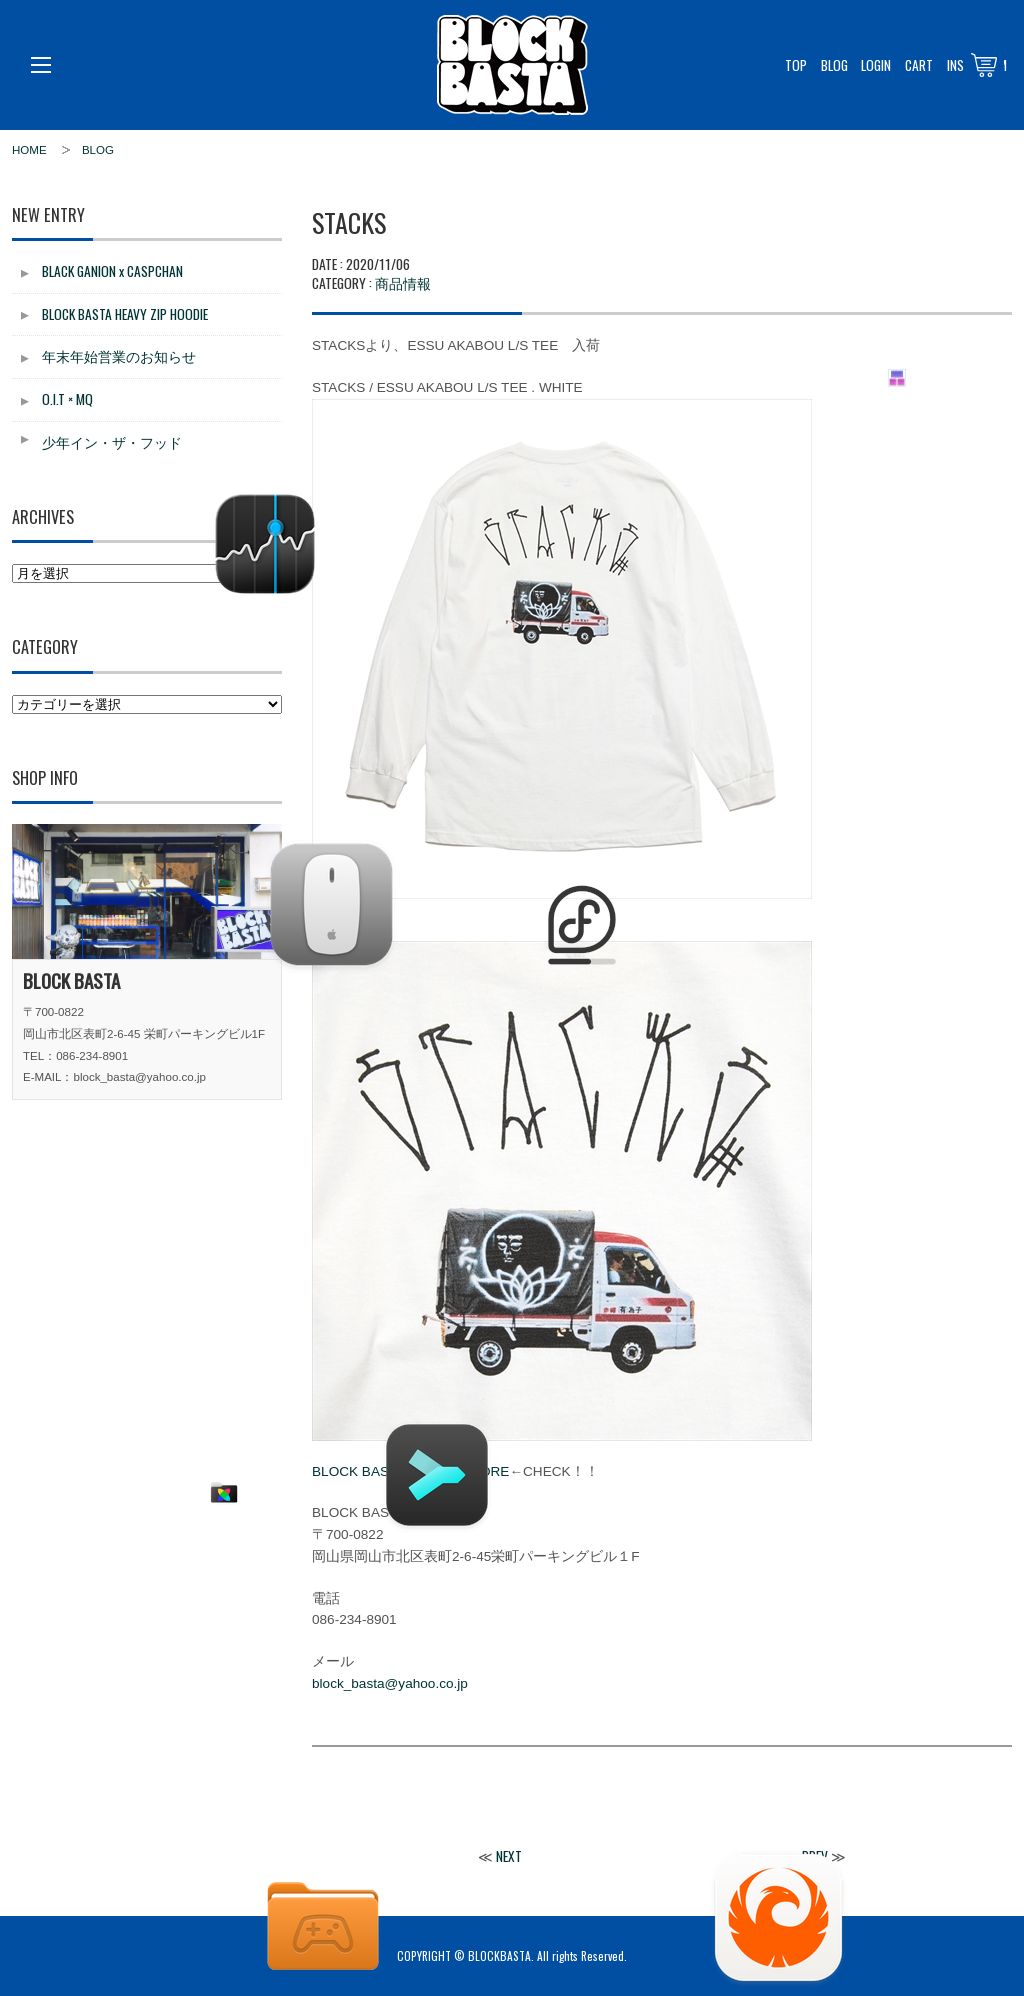  What do you see at coordinates (437, 1475) in the screenshot?
I see `open sublime merge git client` at bounding box center [437, 1475].